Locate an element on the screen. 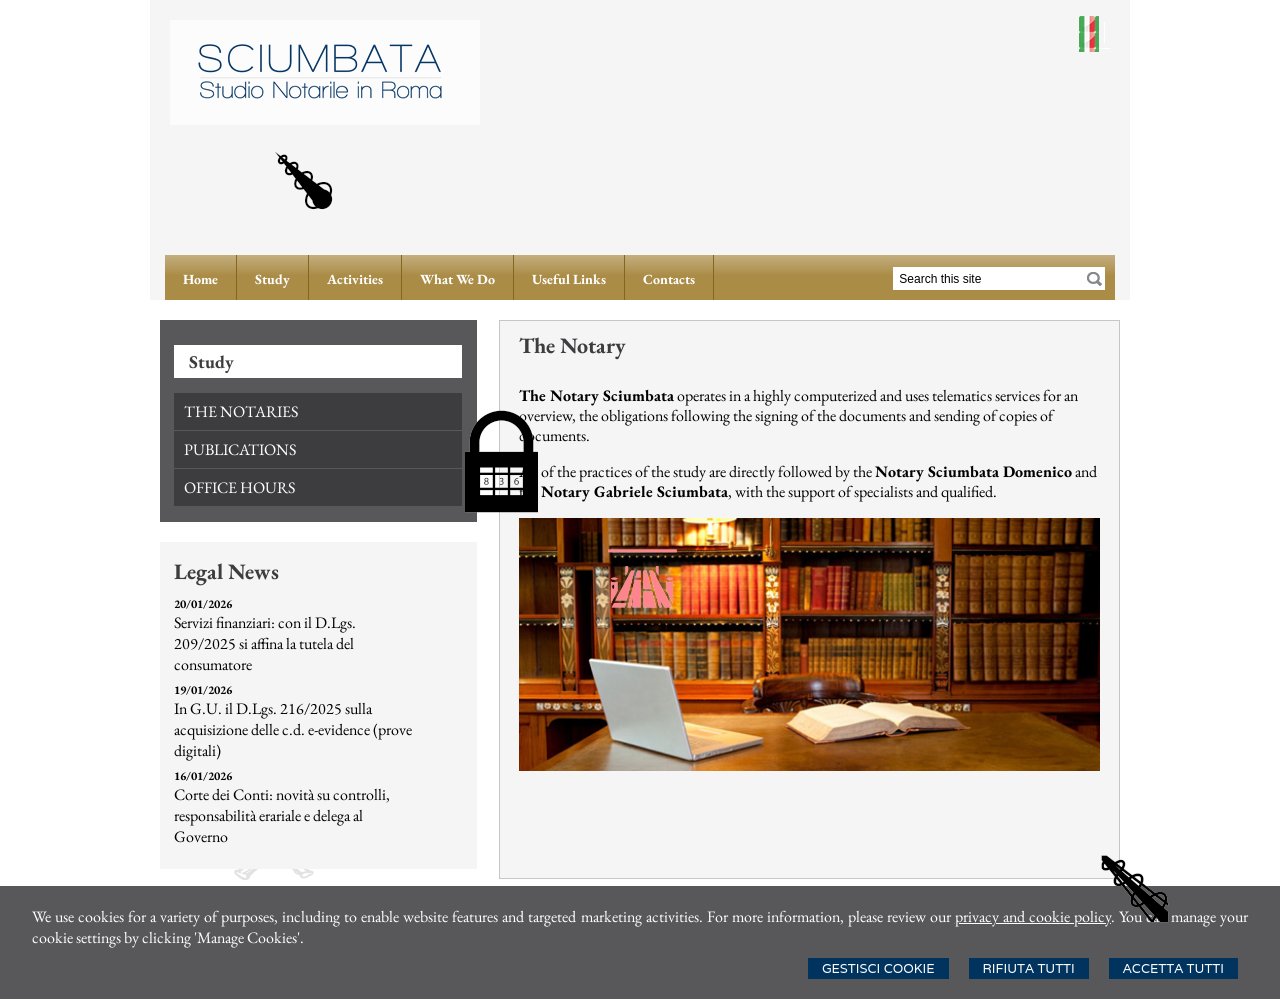 This screenshot has height=999, width=1280. set or manage a security passcode is located at coordinates (501, 461).